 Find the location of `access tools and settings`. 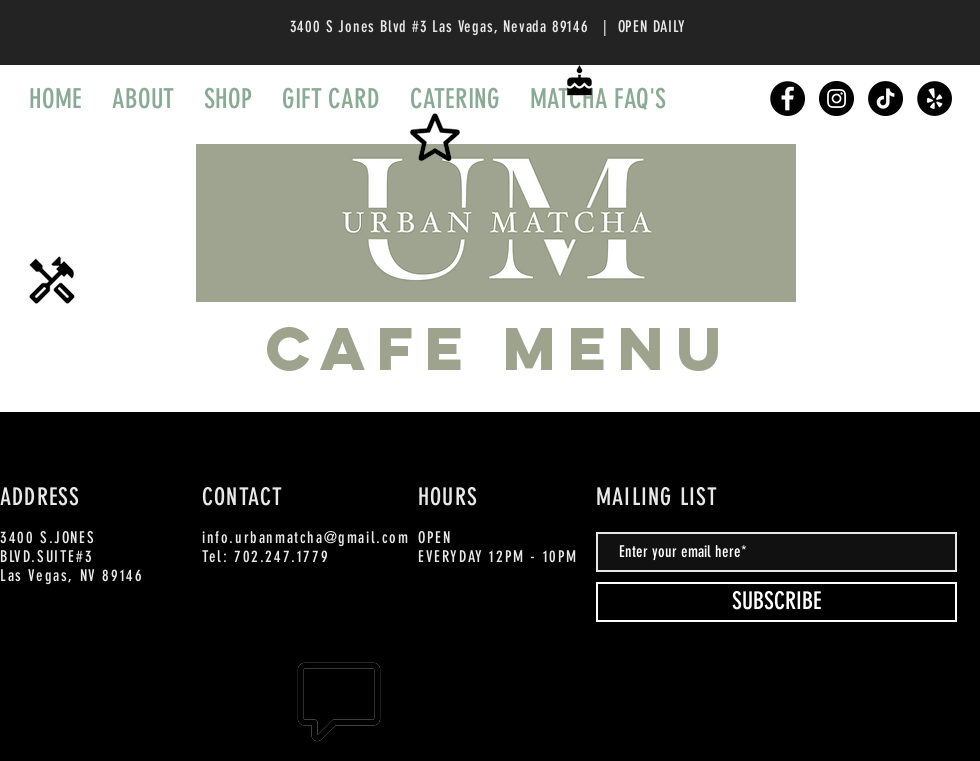

access tools and settings is located at coordinates (52, 281).